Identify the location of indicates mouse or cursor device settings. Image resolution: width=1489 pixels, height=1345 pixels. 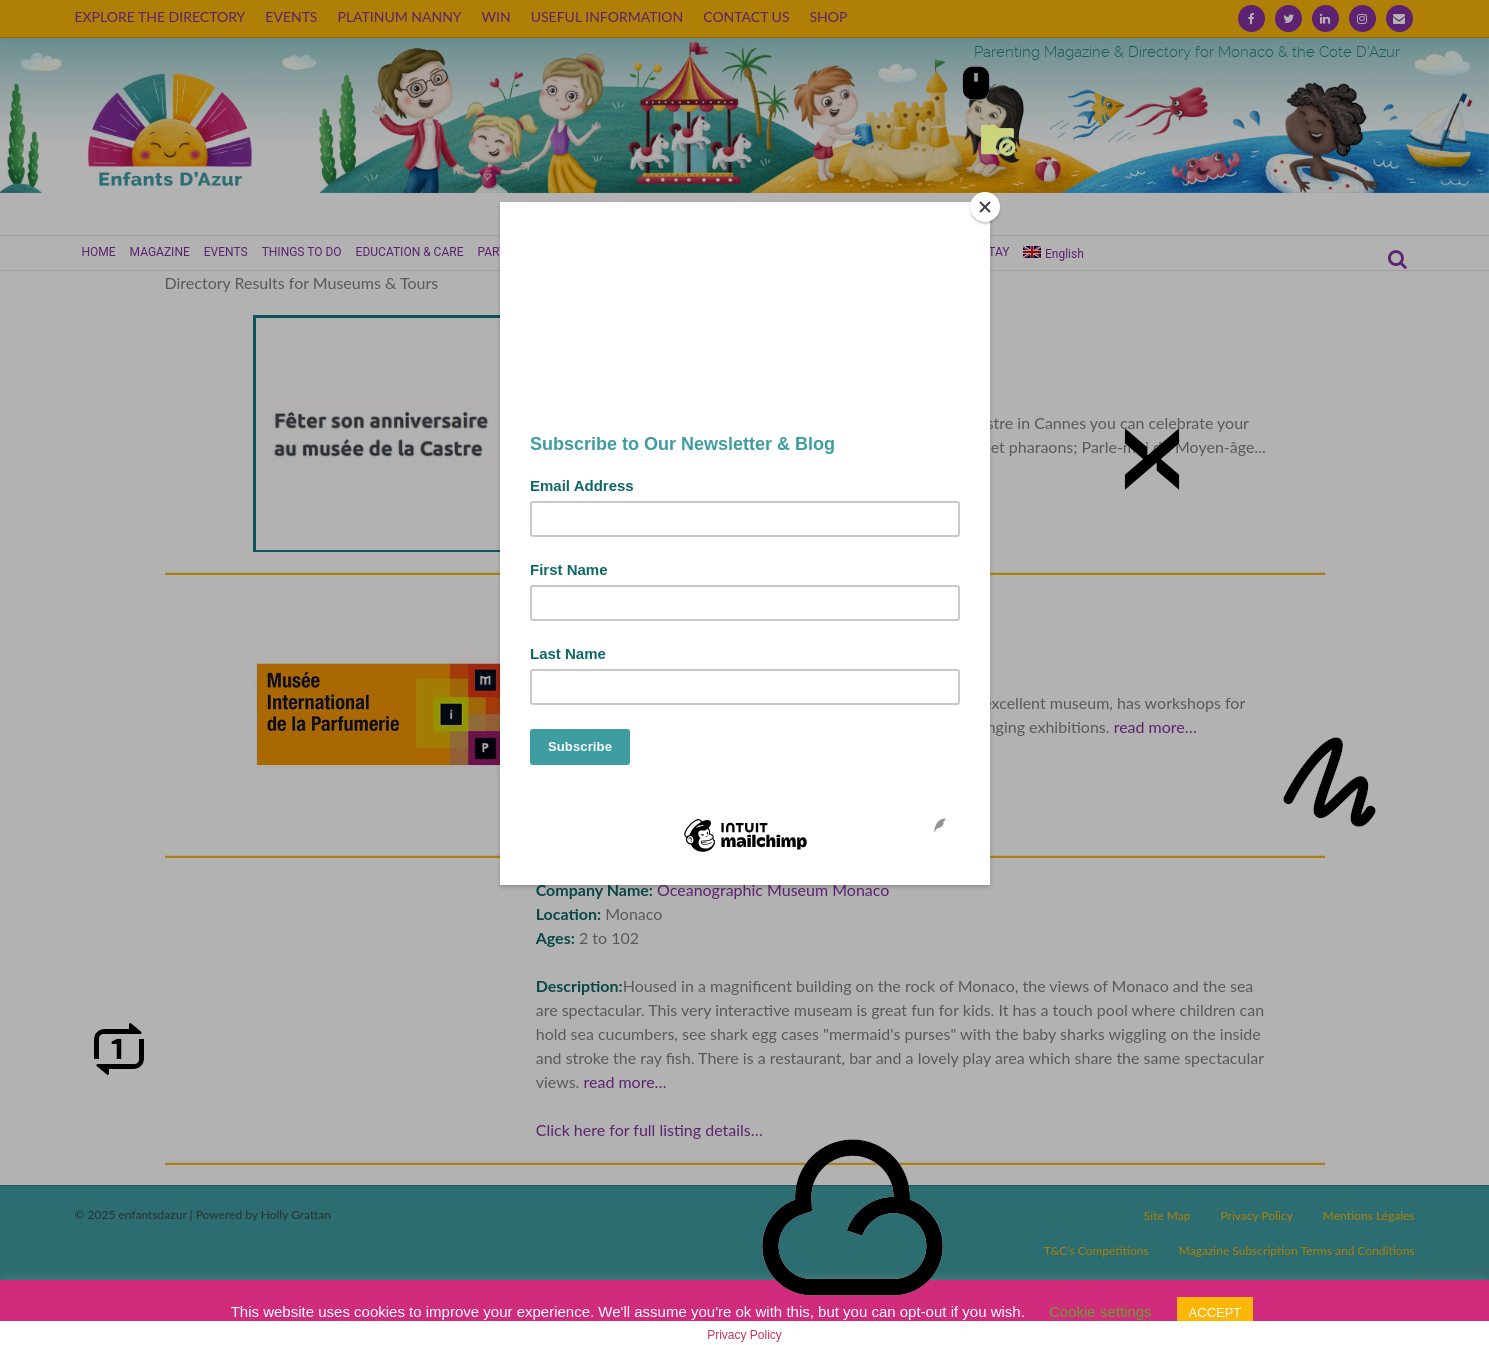
(976, 83).